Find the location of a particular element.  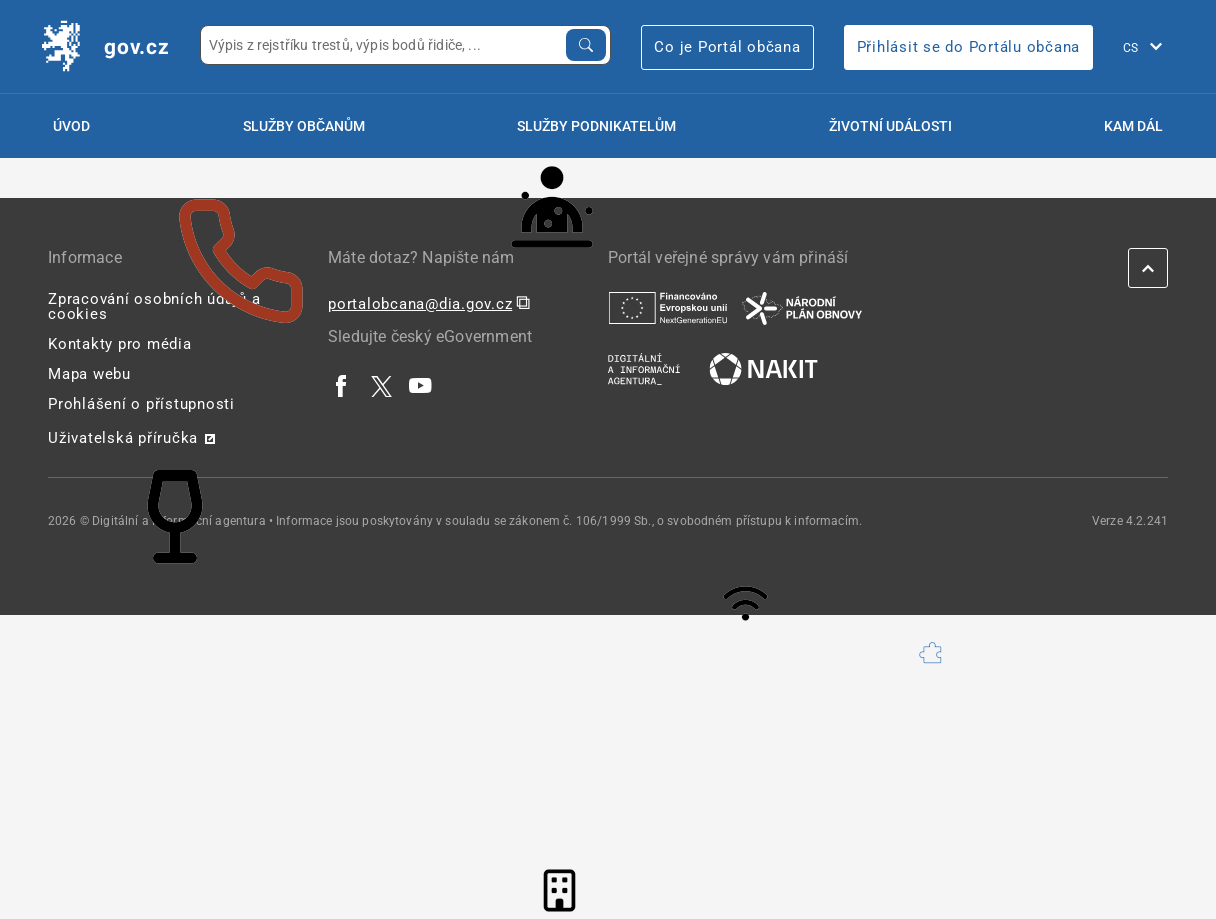

make a phone call is located at coordinates (240, 261).